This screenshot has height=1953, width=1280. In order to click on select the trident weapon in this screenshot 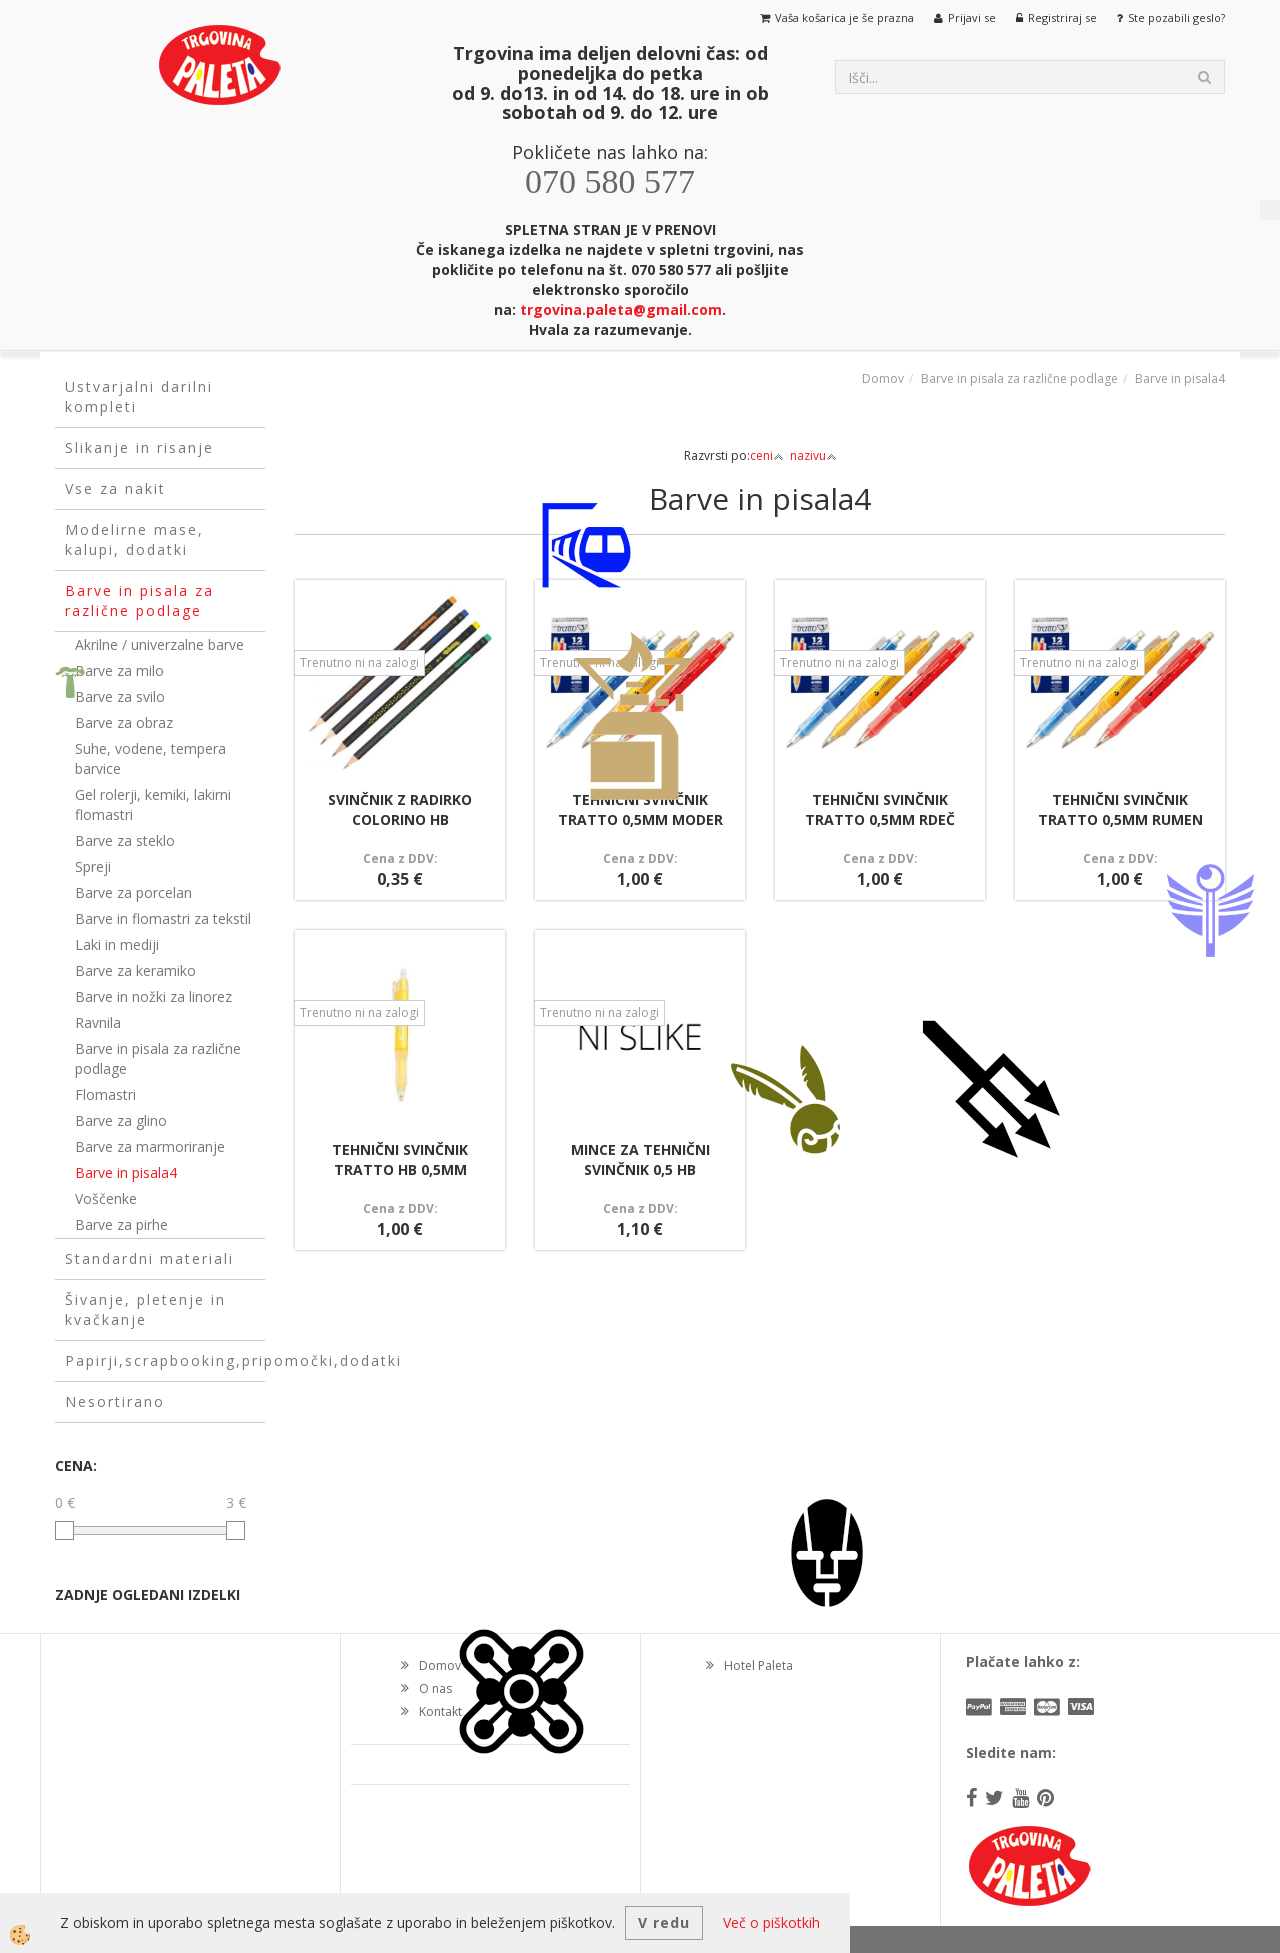, I will do `click(991, 1089)`.